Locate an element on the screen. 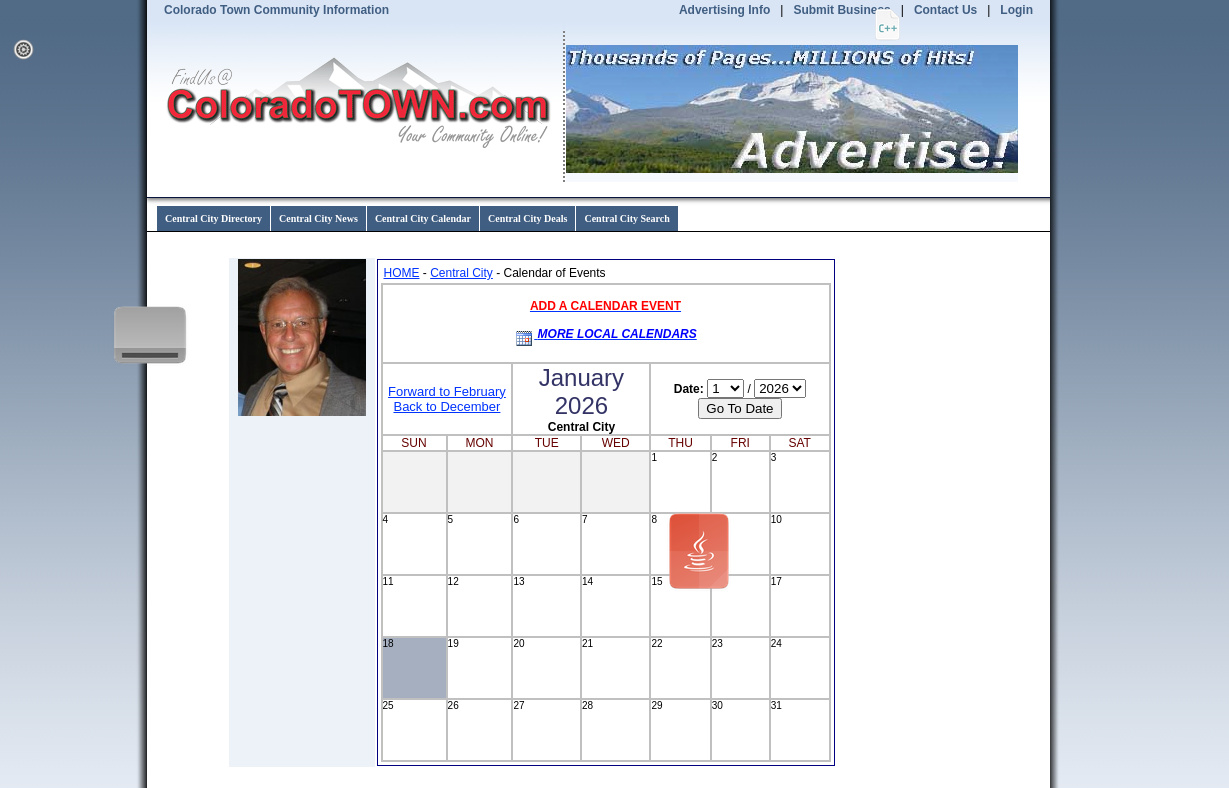  access removable storage device is located at coordinates (150, 335).